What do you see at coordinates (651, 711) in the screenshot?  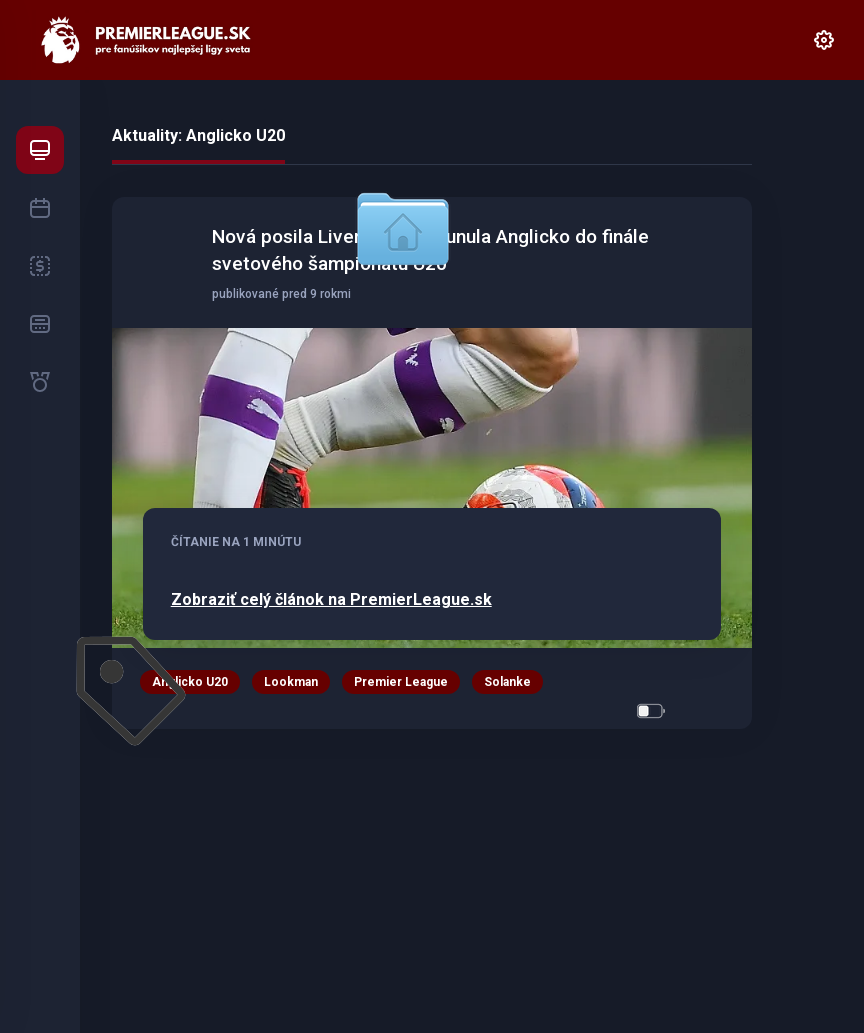 I see `indicates battery level at 40%` at bounding box center [651, 711].